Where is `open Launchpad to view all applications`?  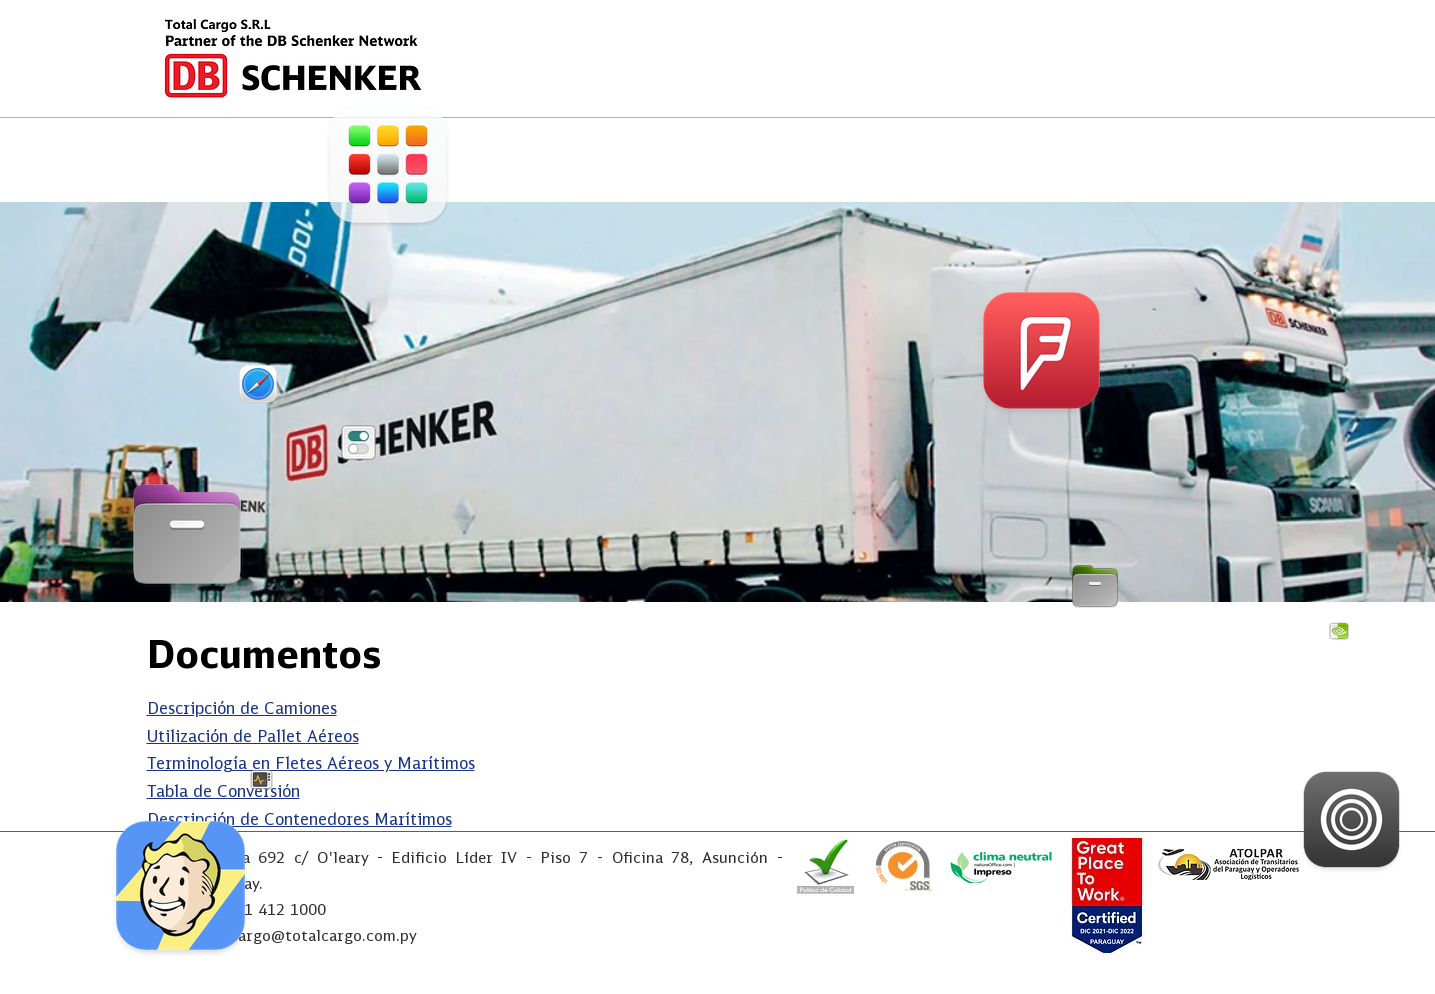
open Launchpad to view all applications is located at coordinates (388, 164).